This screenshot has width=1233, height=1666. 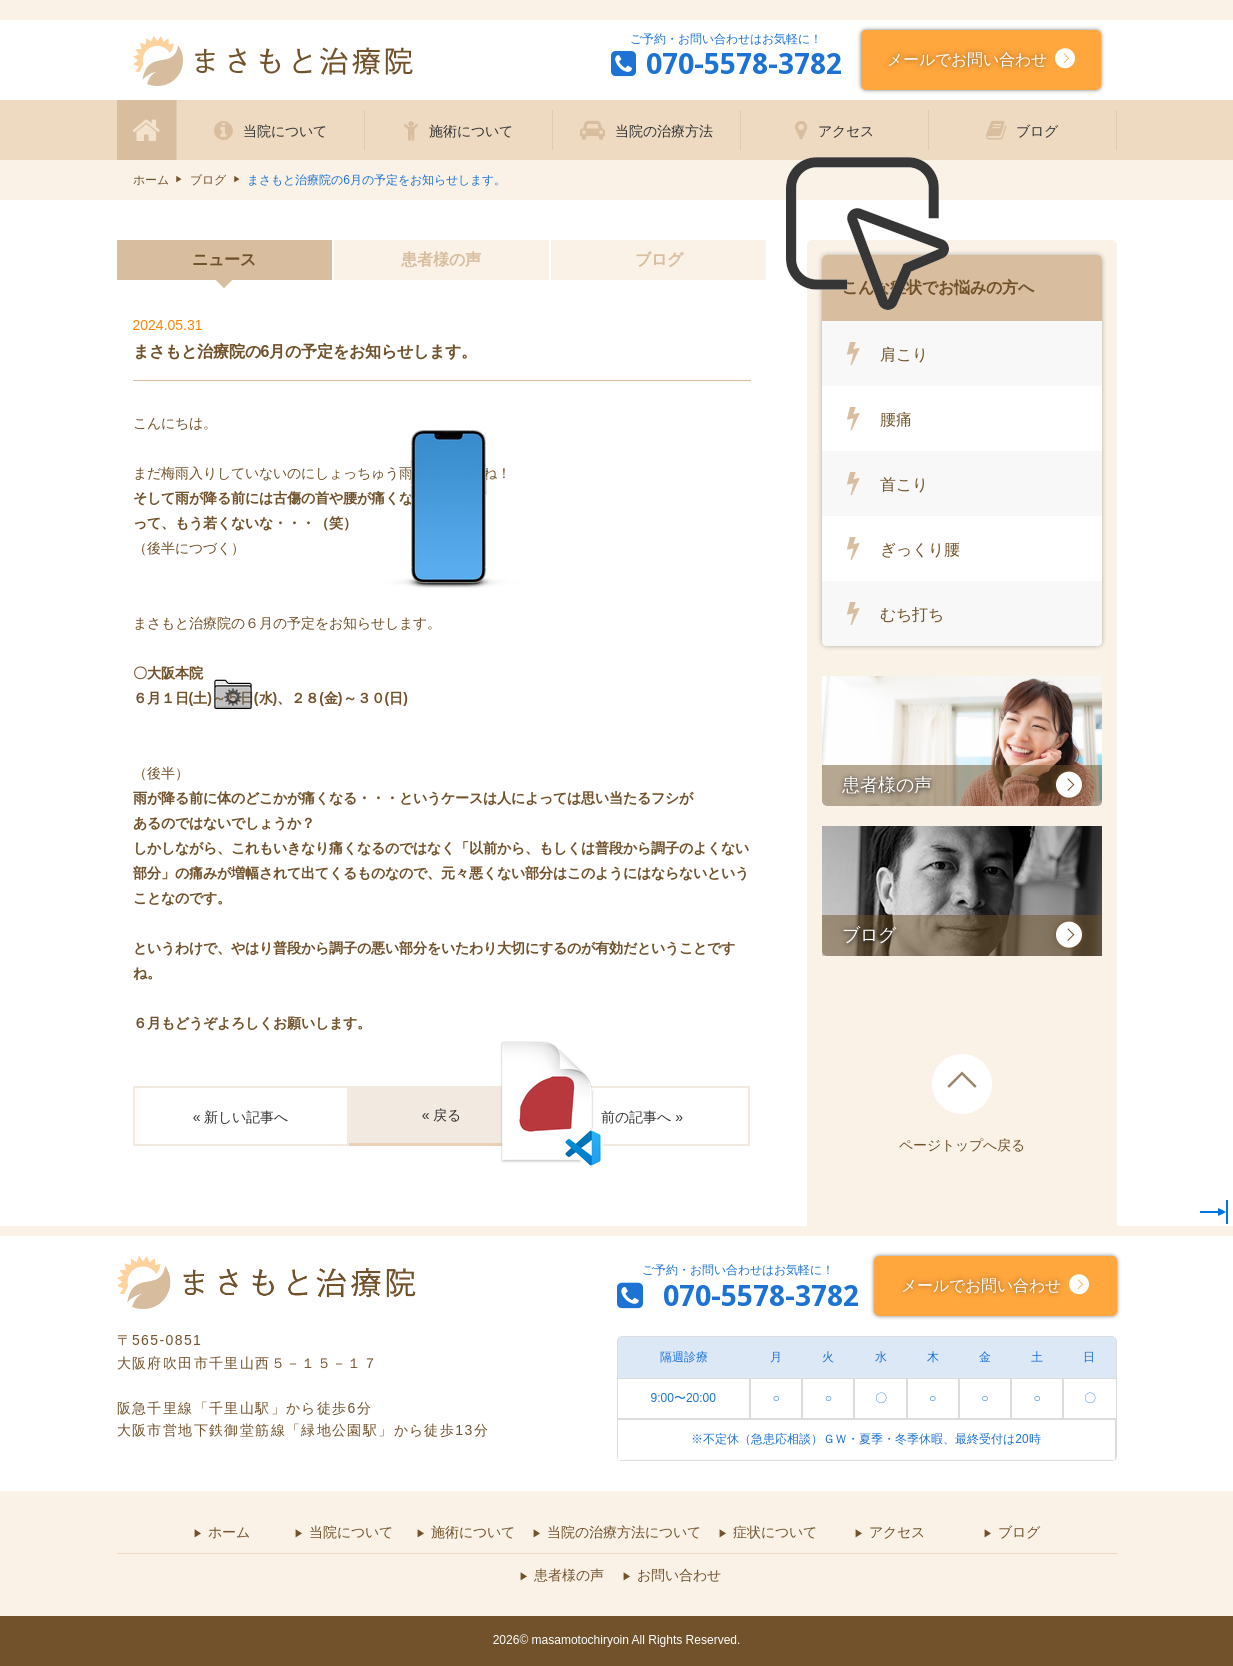 I want to click on access smart folder with automated mail rules, so click(x=233, y=694).